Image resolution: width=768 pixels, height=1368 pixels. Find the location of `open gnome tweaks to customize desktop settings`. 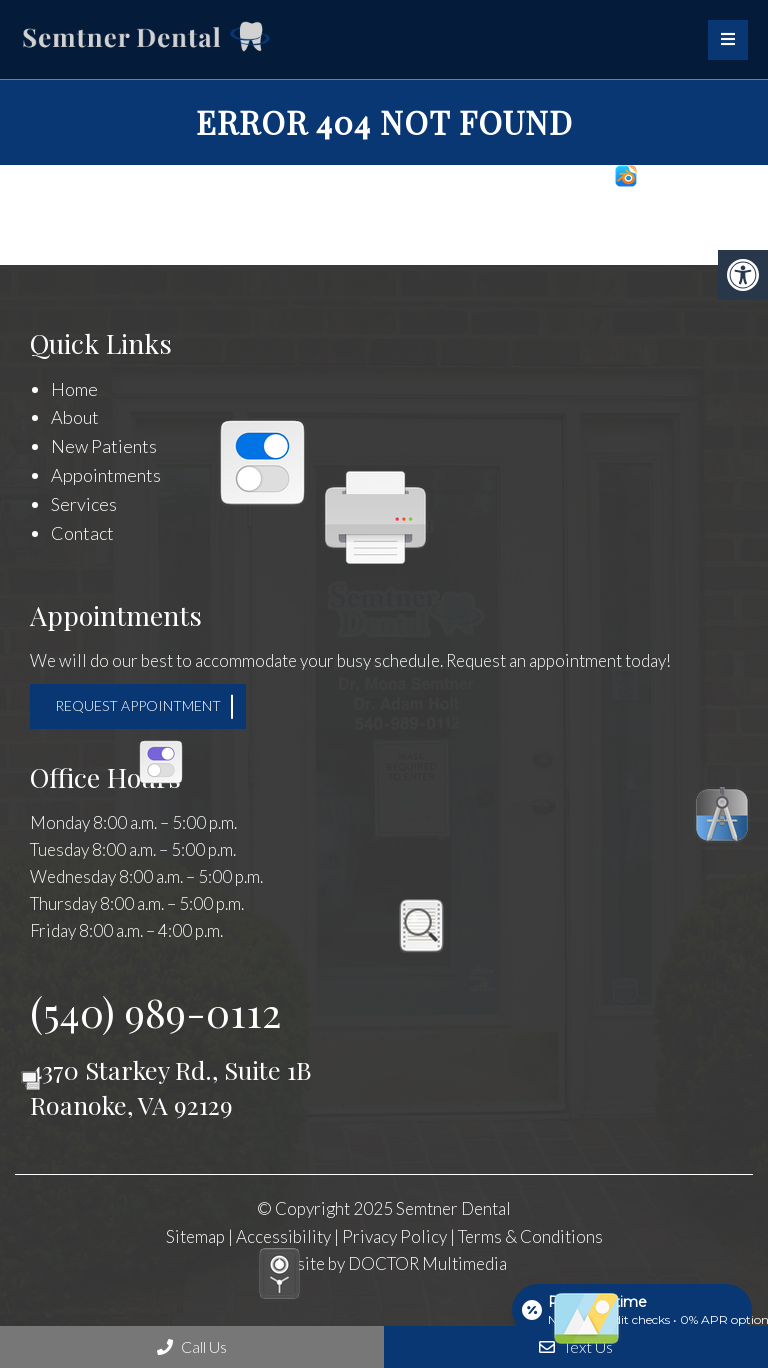

open gnome tweaks to customize desktop settings is located at coordinates (262, 462).